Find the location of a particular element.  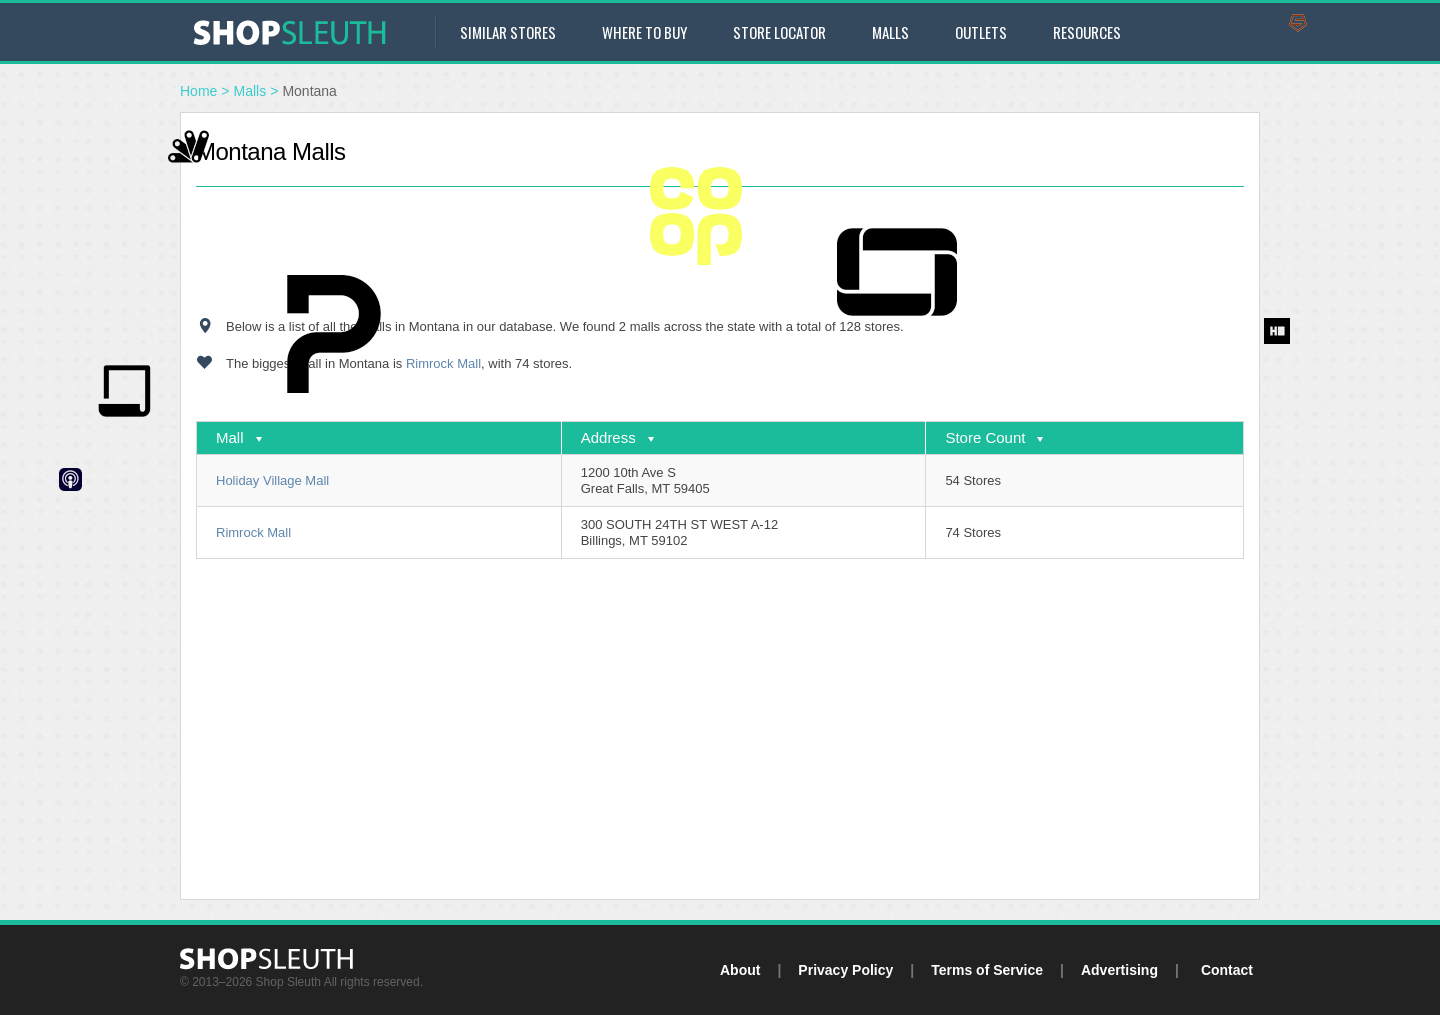

open apple podcasts app is located at coordinates (70, 479).